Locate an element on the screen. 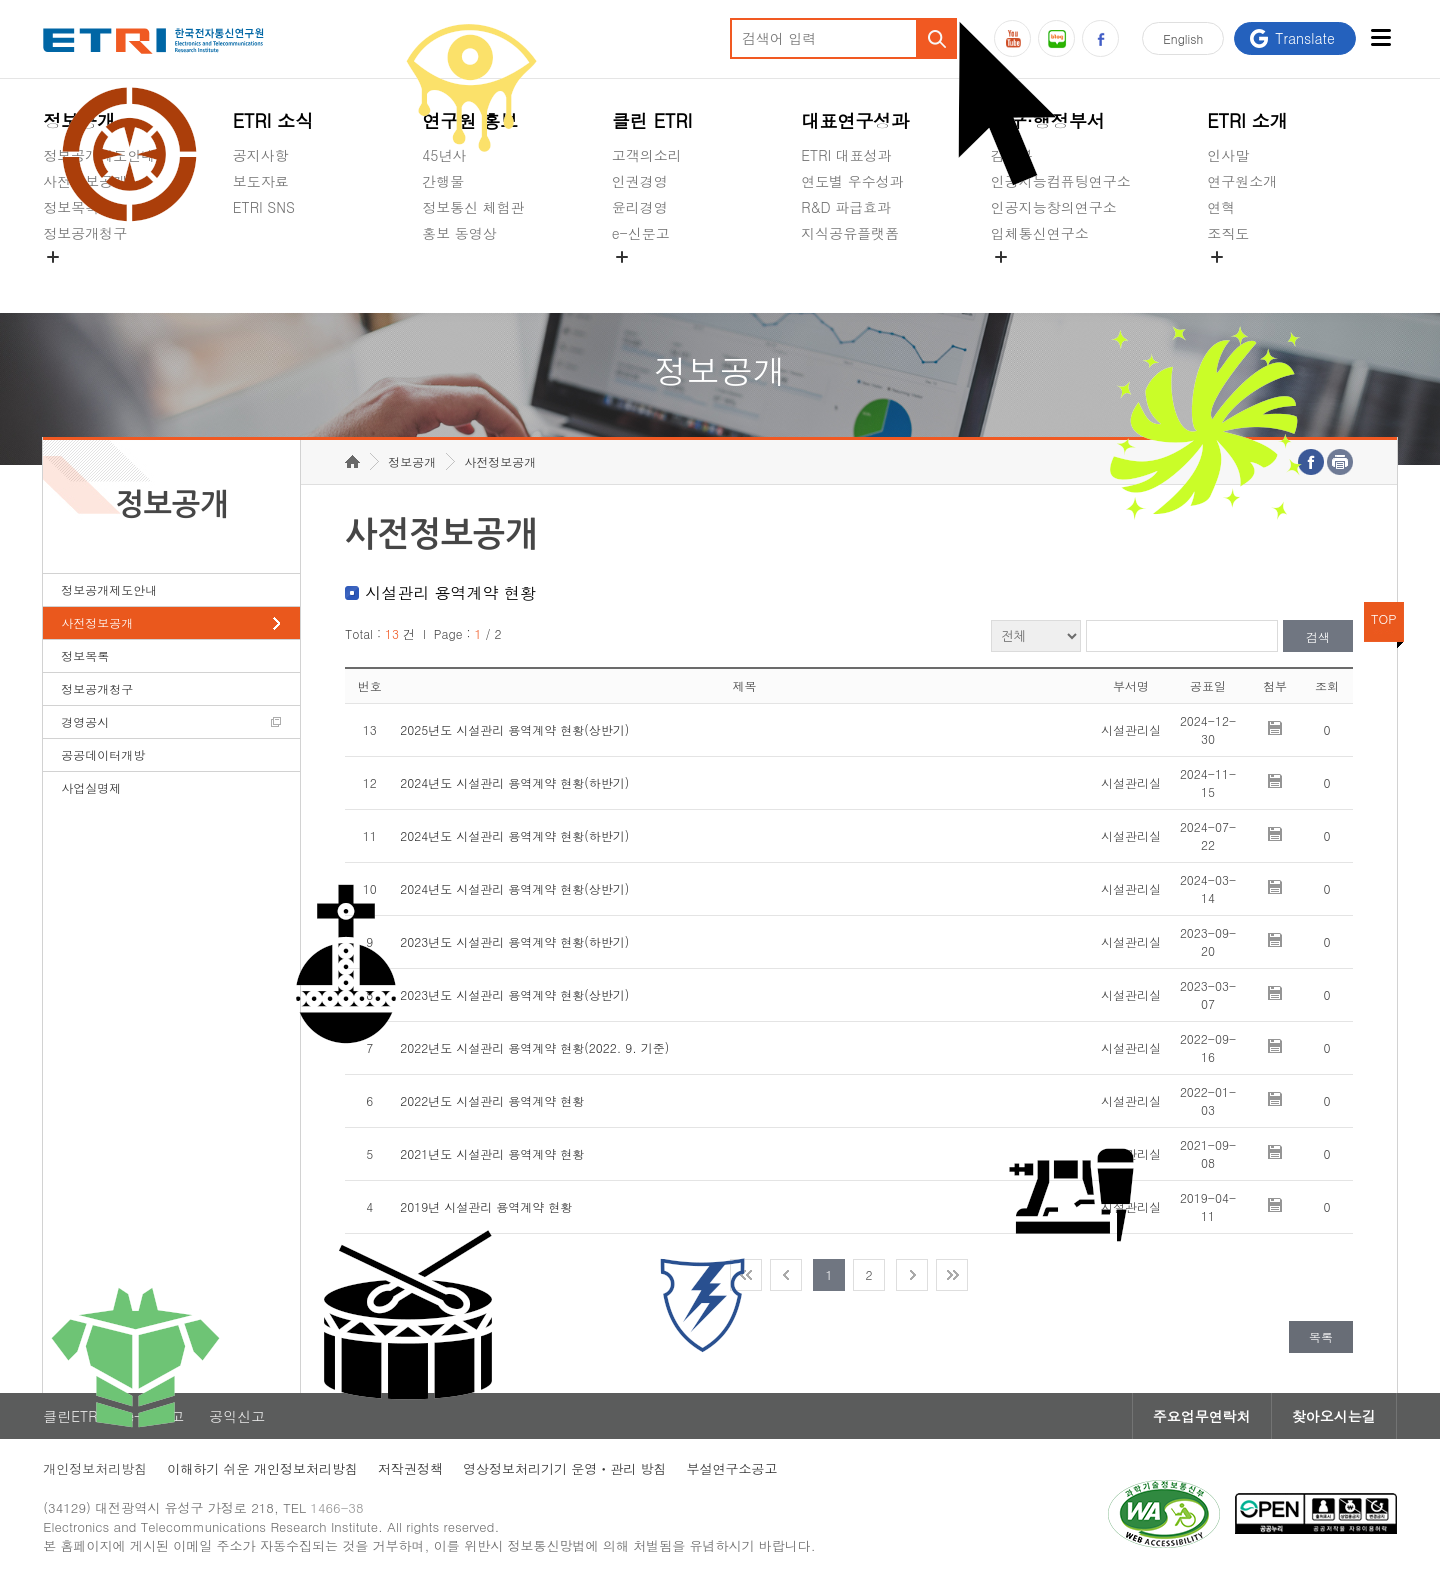 The height and width of the screenshot is (1585, 1440). aim or target an object in-game is located at coordinates (129, 154).